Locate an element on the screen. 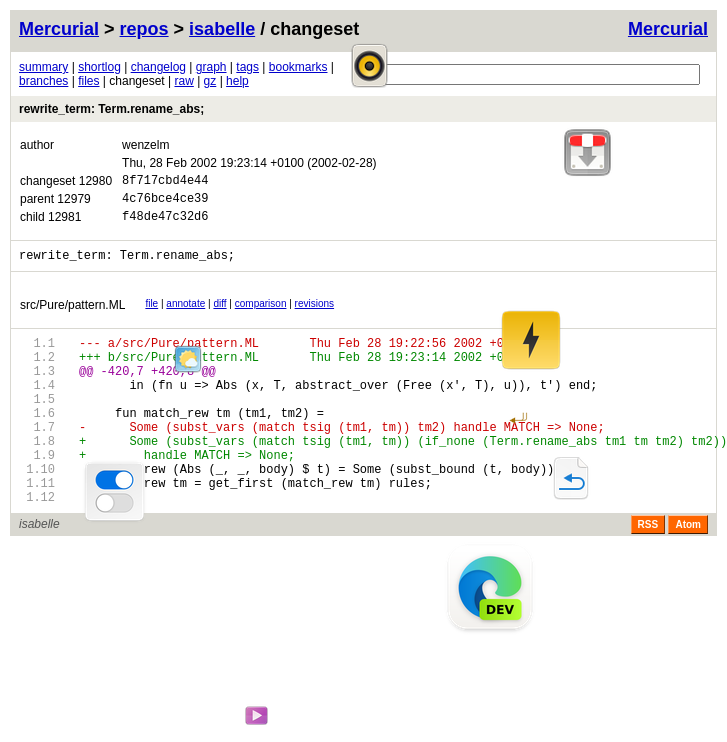 Image resolution: width=727 pixels, height=742 pixels. open transmission bittorrent client is located at coordinates (587, 152).